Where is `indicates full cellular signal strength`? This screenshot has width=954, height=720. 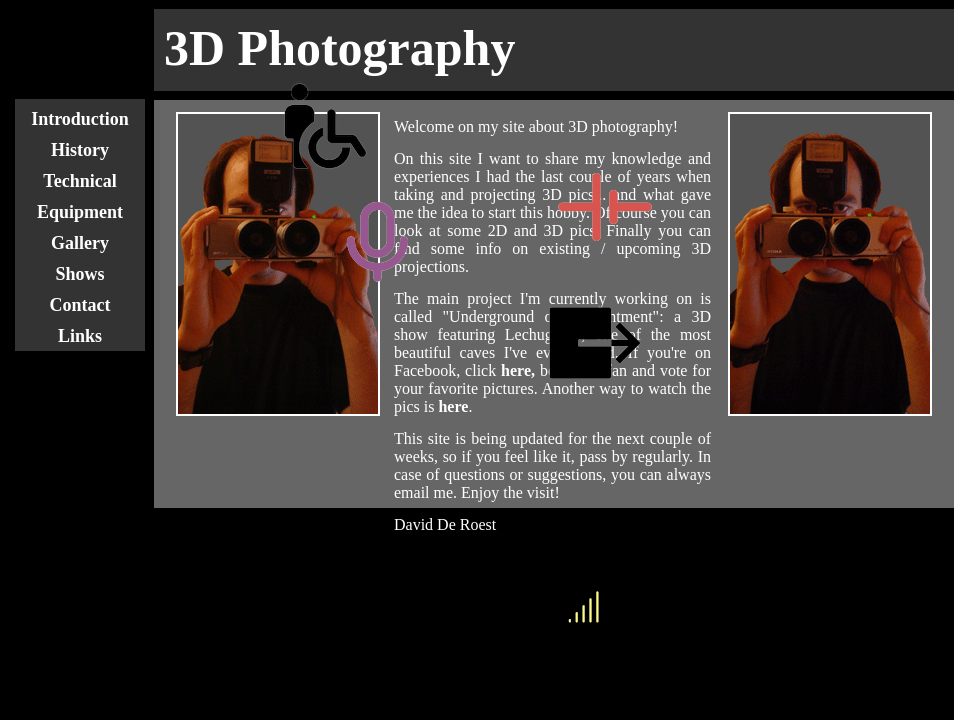
indicates full cellular signal strength is located at coordinates (585, 609).